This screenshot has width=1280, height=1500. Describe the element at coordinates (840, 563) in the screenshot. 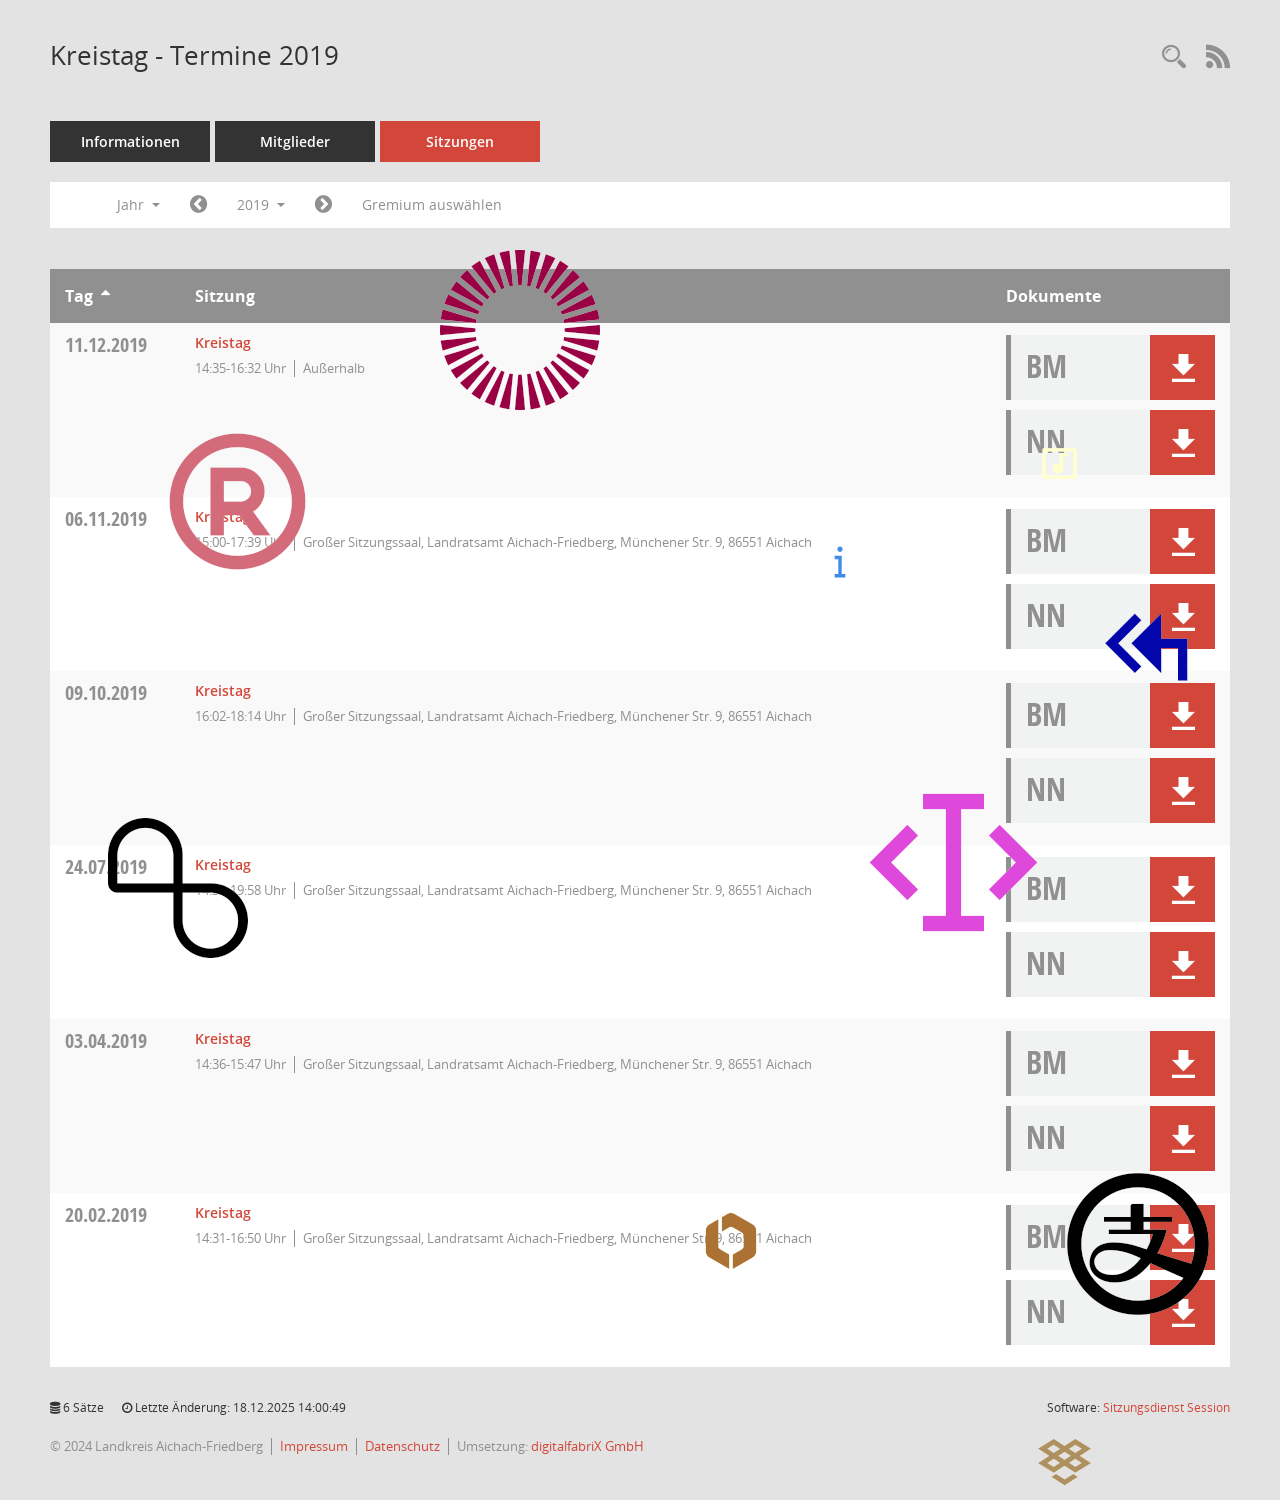

I see `view more information about this item` at that location.